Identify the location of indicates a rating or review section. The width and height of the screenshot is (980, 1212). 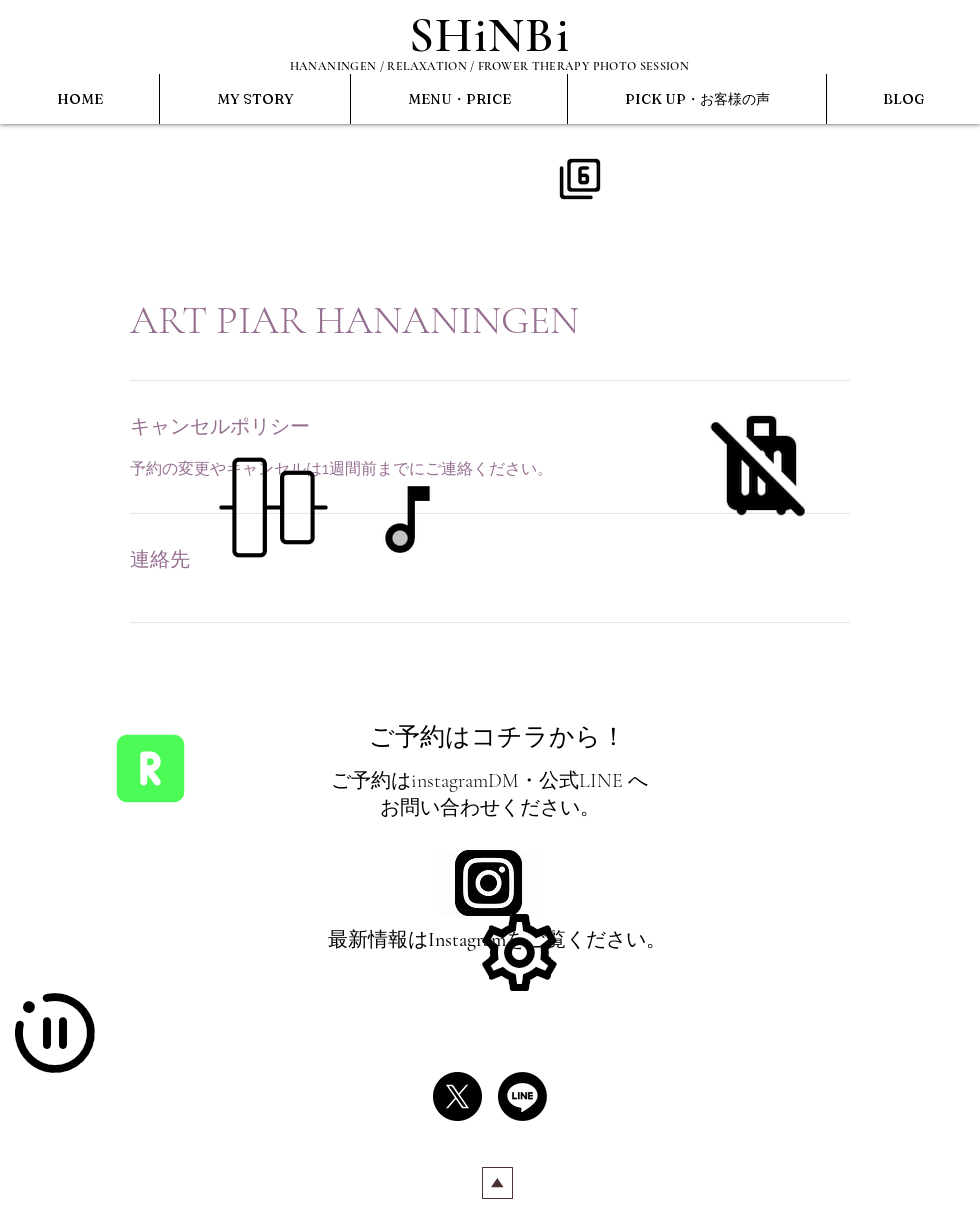
(150, 768).